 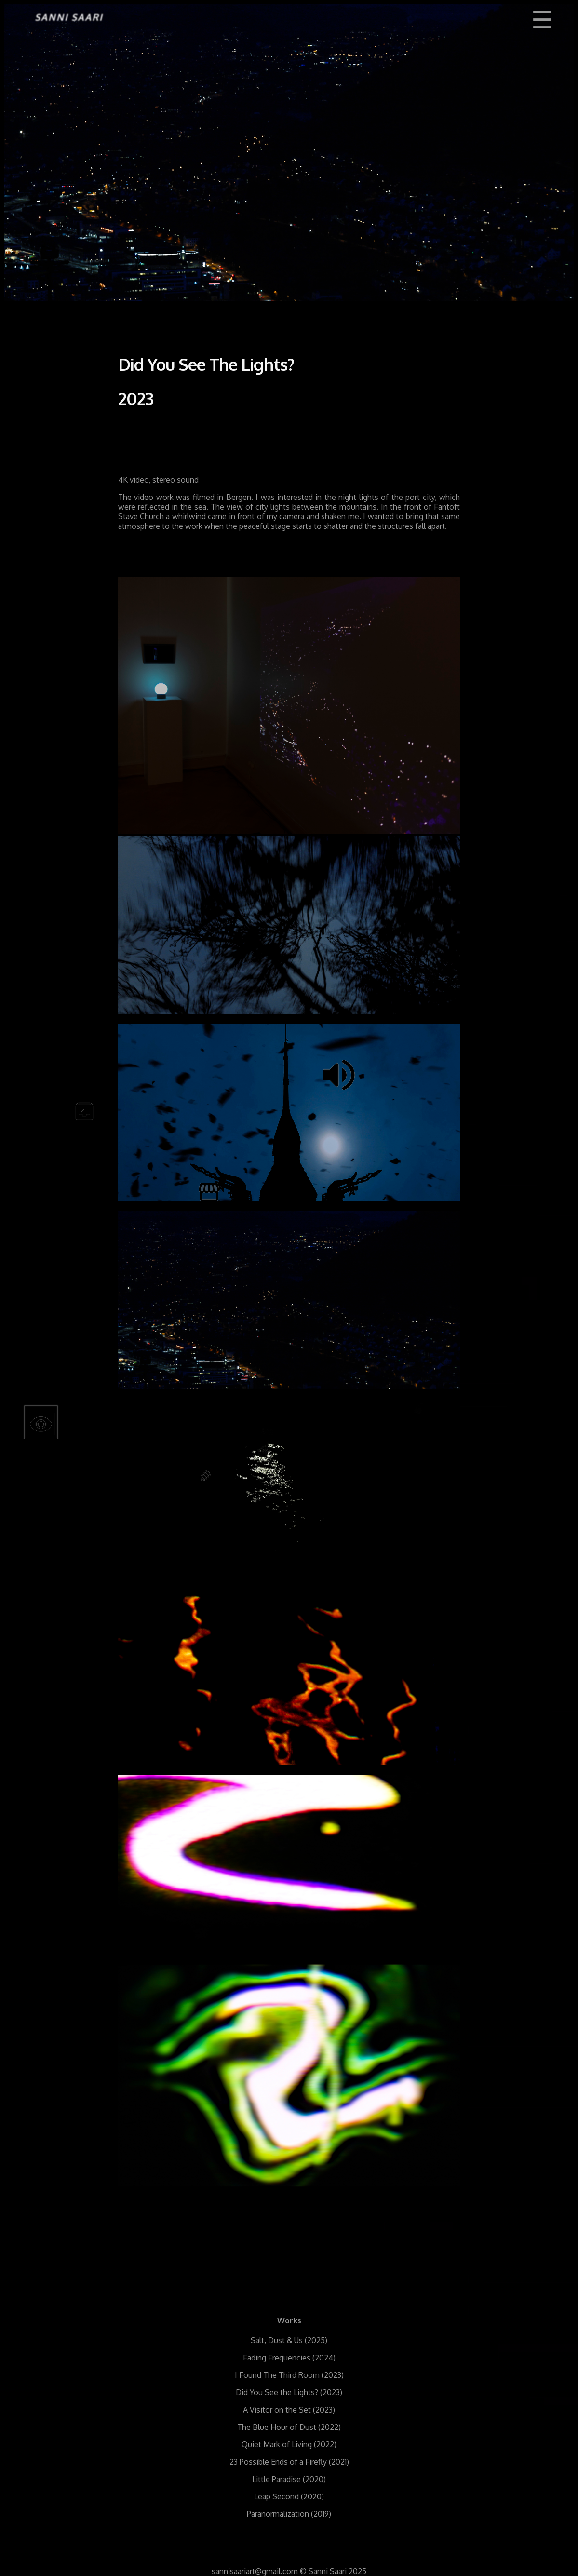 What do you see at coordinates (209, 1192) in the screenshot?
I see `browse nearby shops or stores` at bounding box center [209, 1192].